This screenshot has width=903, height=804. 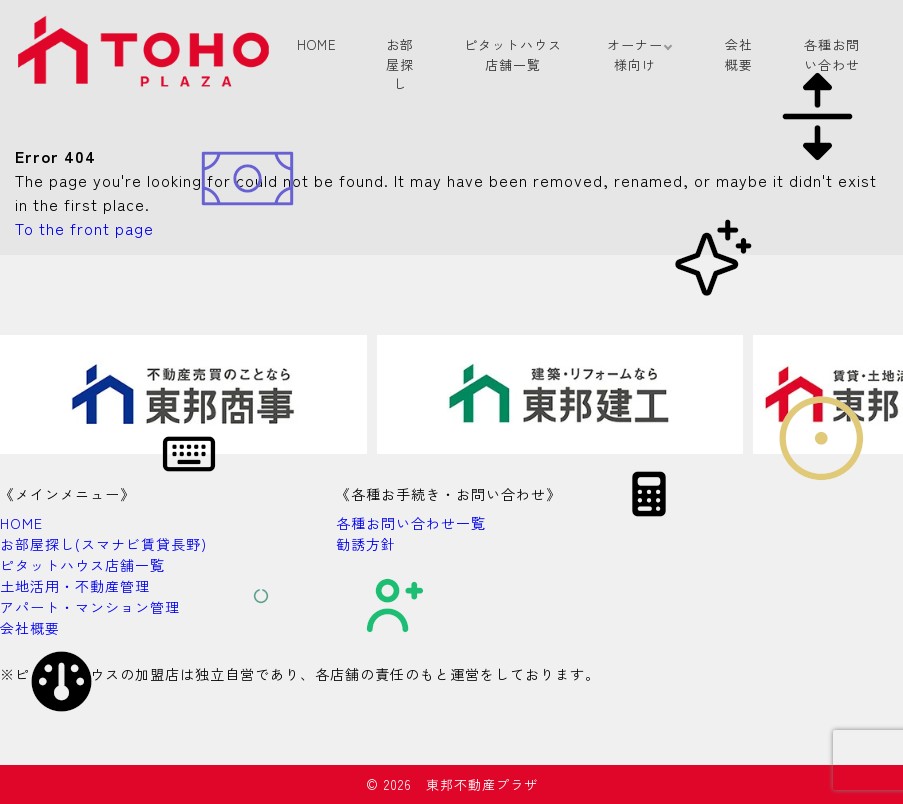 I want to click on view open issues or bugs, so click(x=824, y=441).